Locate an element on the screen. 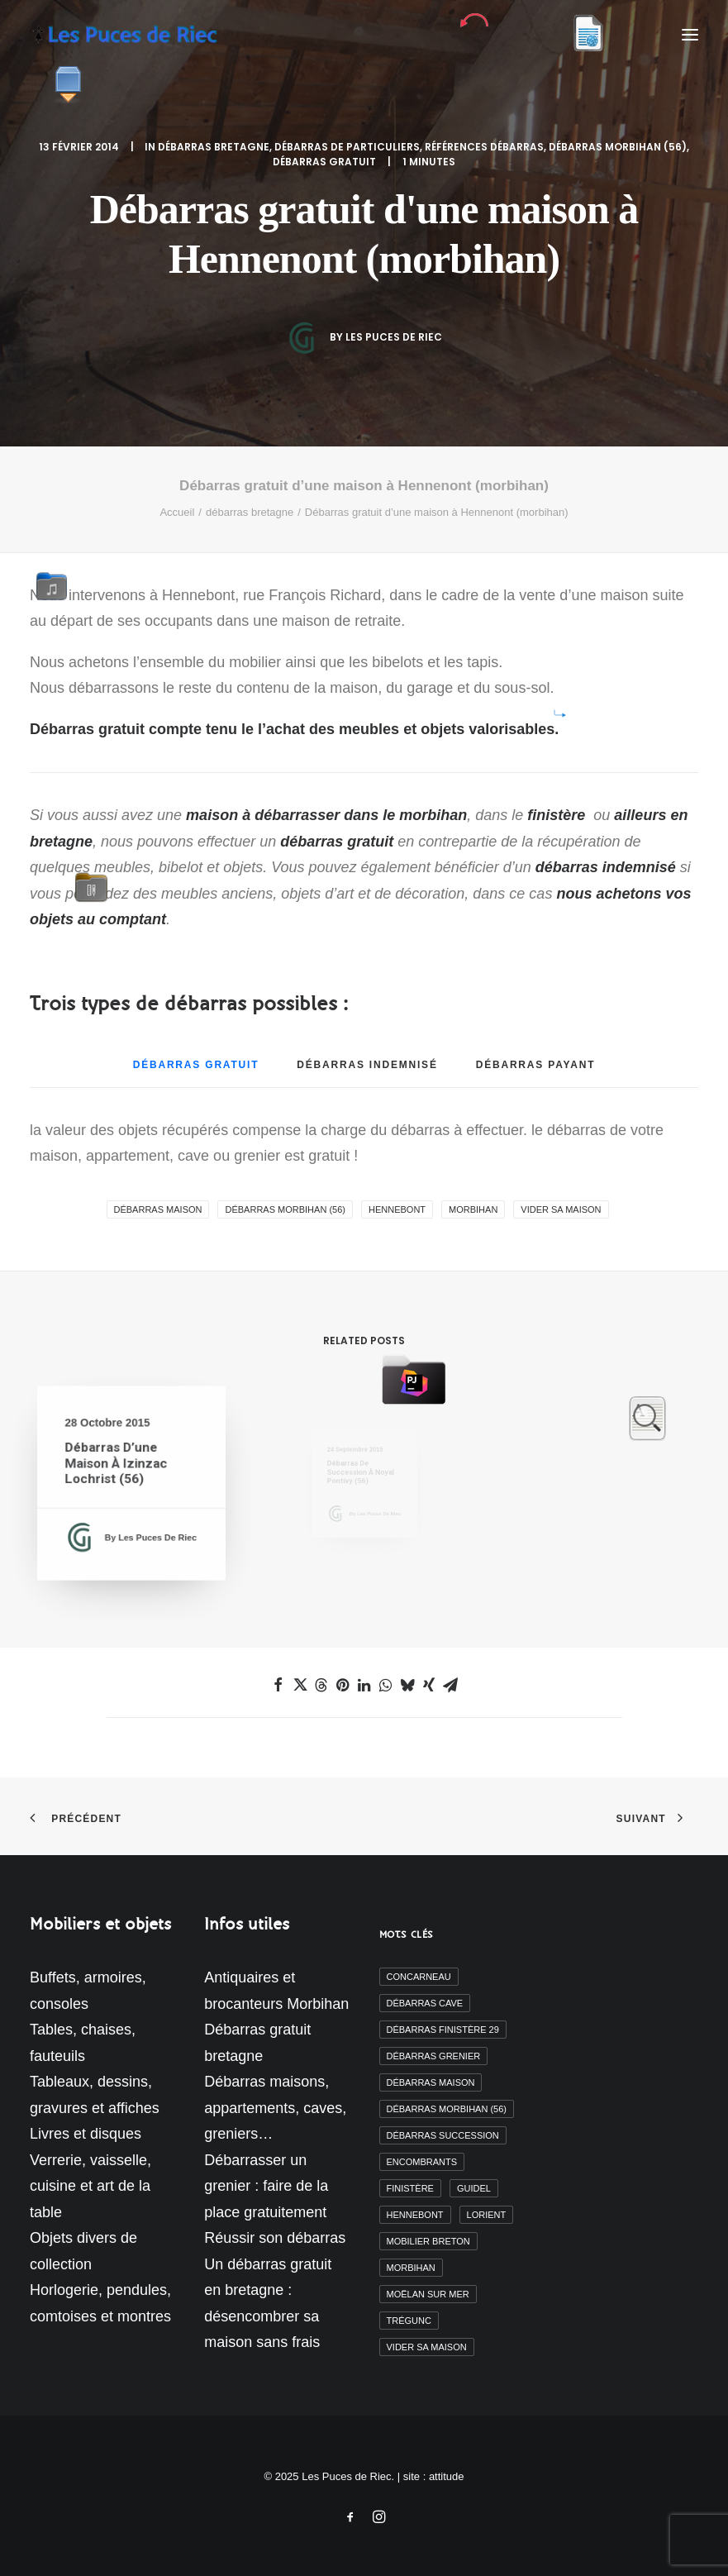 The image size is (728, 2576). forward an email to another recipient is located at coordinates (560, 713).